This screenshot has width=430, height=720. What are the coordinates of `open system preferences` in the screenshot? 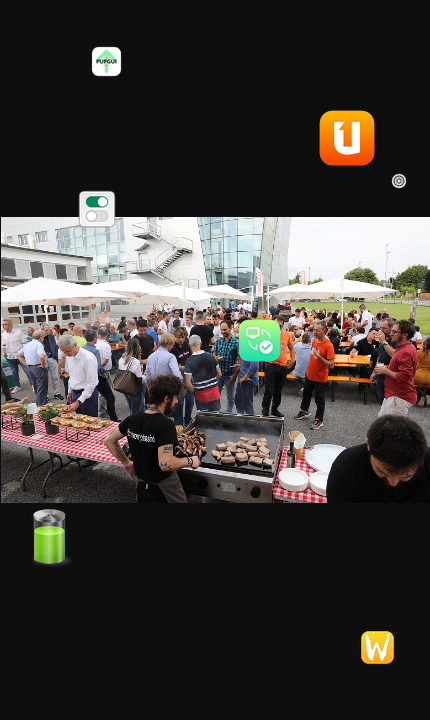 It's located at (399, 181).